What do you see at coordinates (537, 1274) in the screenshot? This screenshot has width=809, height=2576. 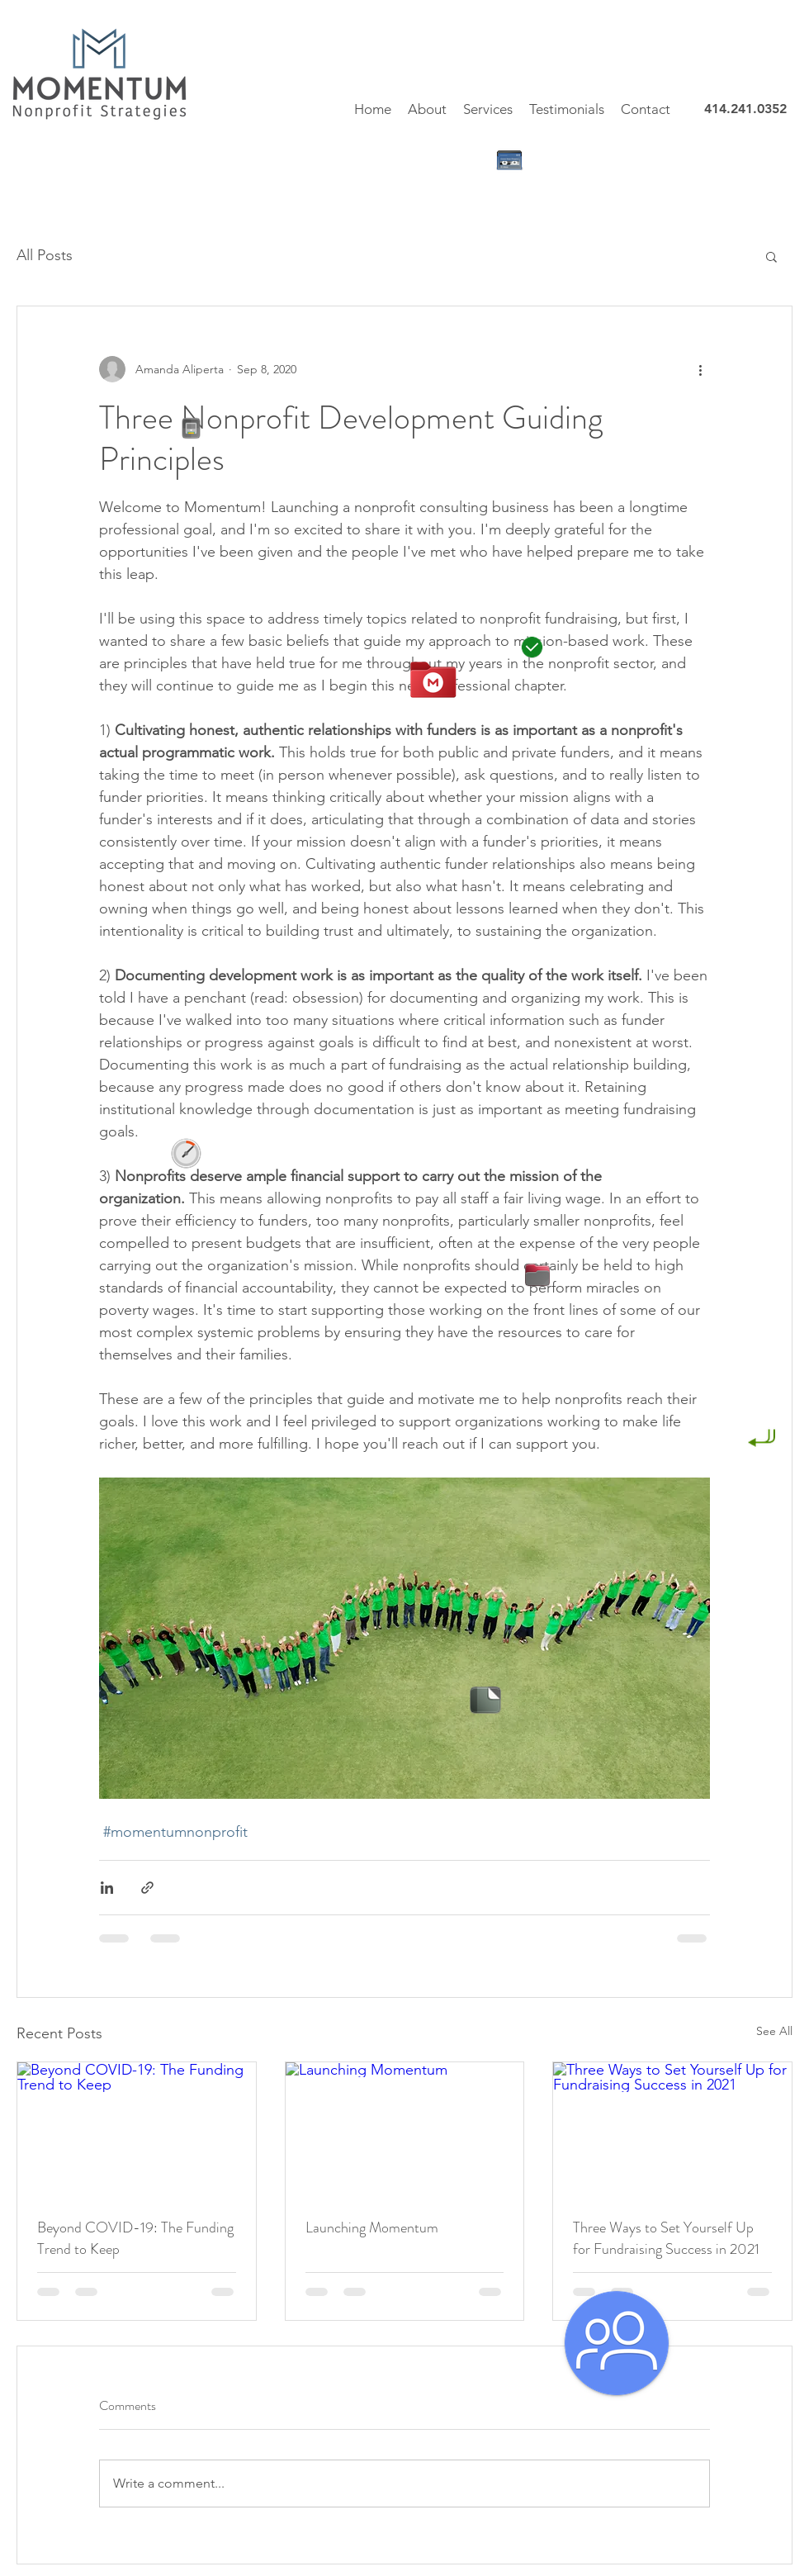 I see `indicates an open or active folder` at bounding box center [537, 1274].